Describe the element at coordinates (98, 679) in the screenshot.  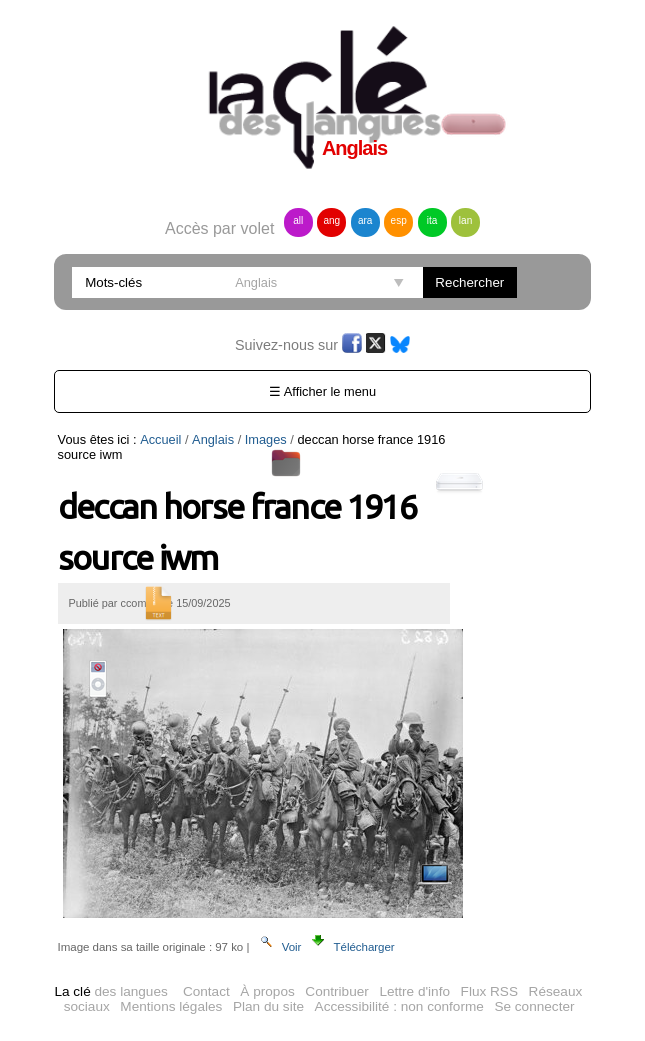
I see `iPod nano device (white) with sync or connection error` at that location.